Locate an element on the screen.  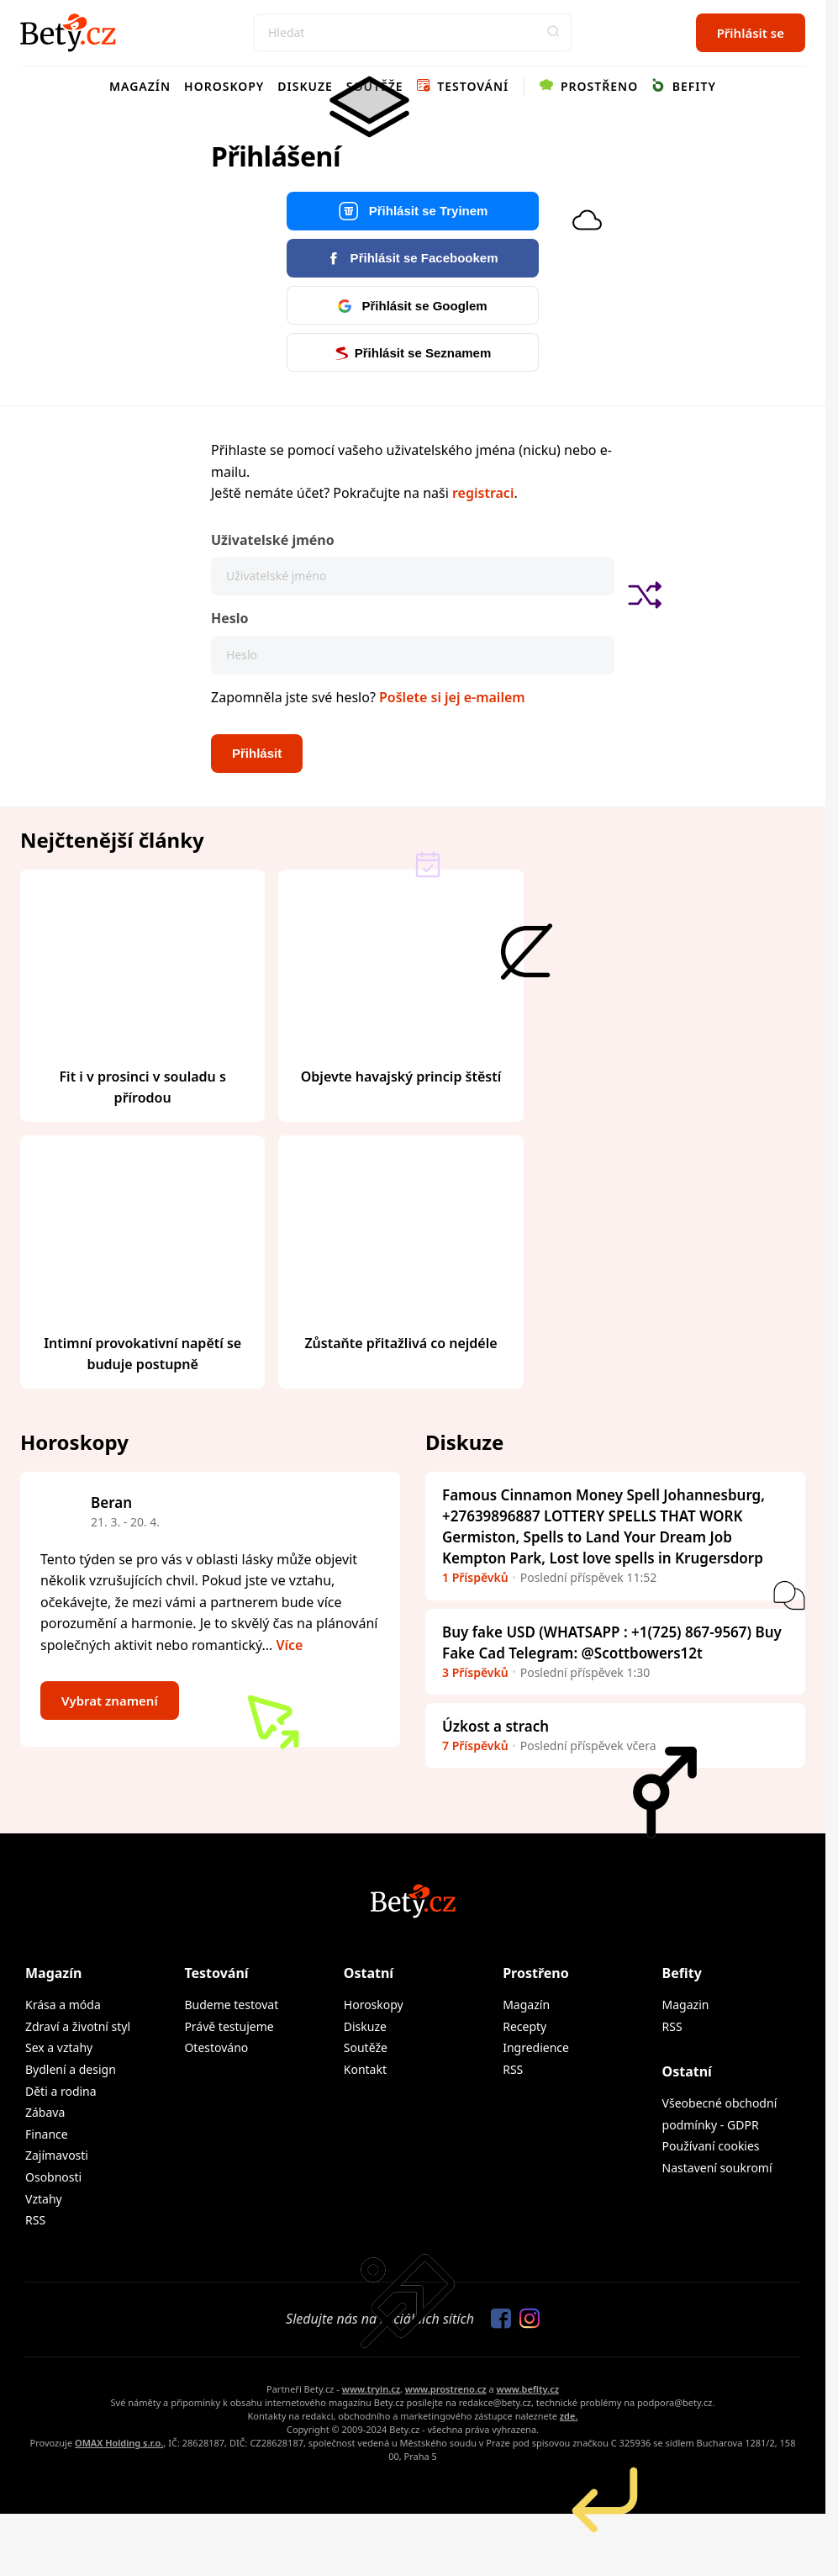
shuffle or randomize playback order is located at coordinates (644, 595).